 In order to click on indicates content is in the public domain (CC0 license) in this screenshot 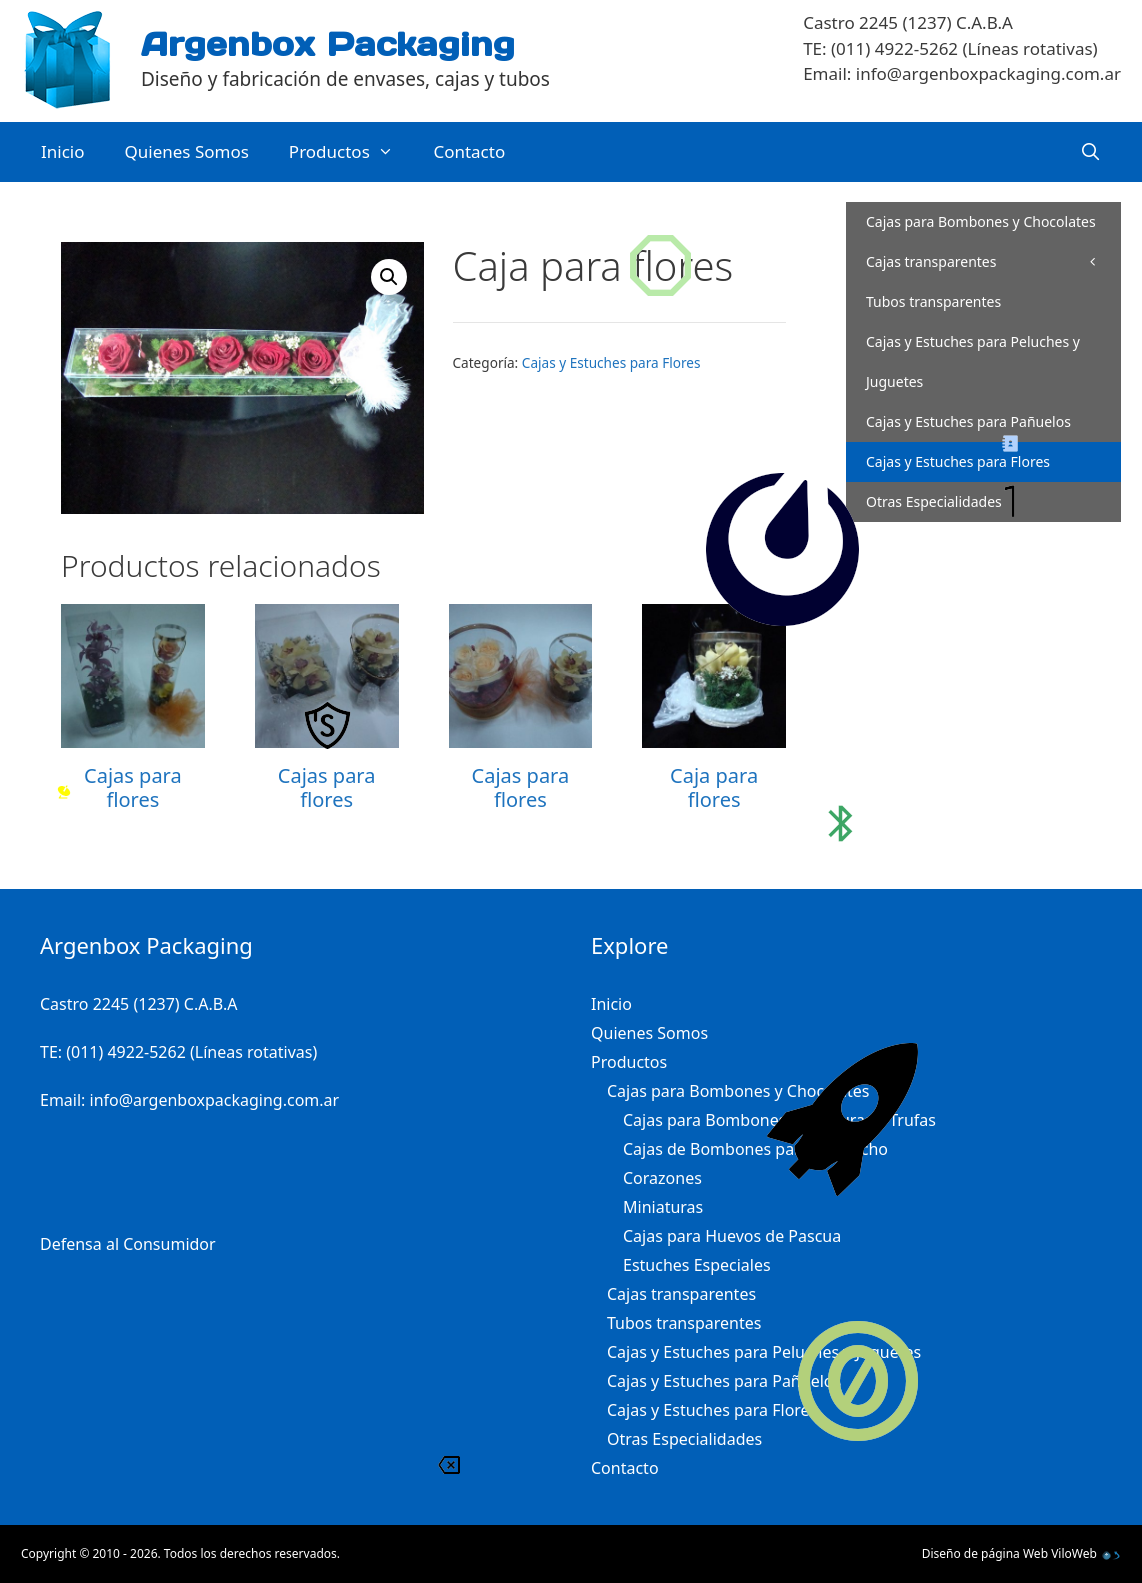, I will do `click(858, 1381)`.